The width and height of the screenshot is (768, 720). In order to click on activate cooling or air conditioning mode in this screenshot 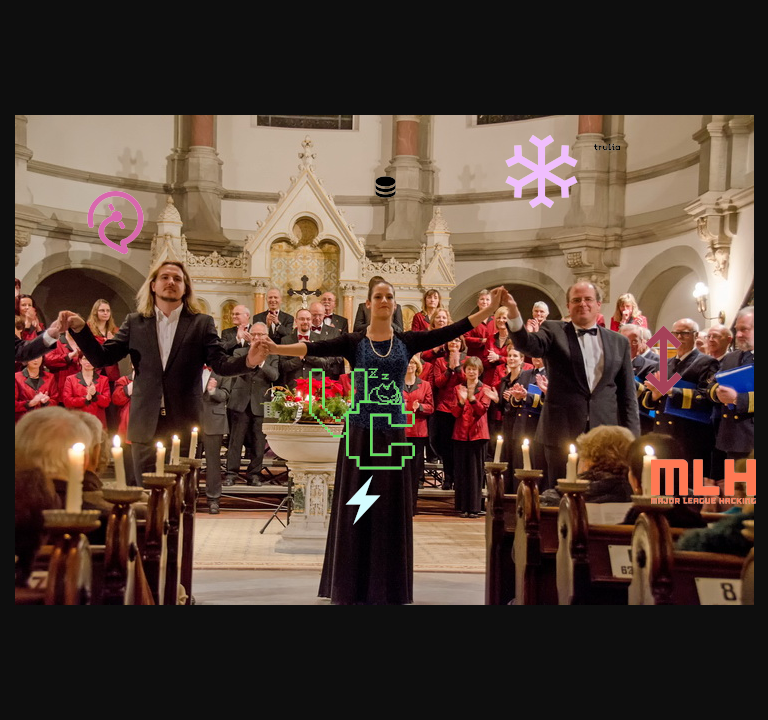, I will do `click(541, 171)`.